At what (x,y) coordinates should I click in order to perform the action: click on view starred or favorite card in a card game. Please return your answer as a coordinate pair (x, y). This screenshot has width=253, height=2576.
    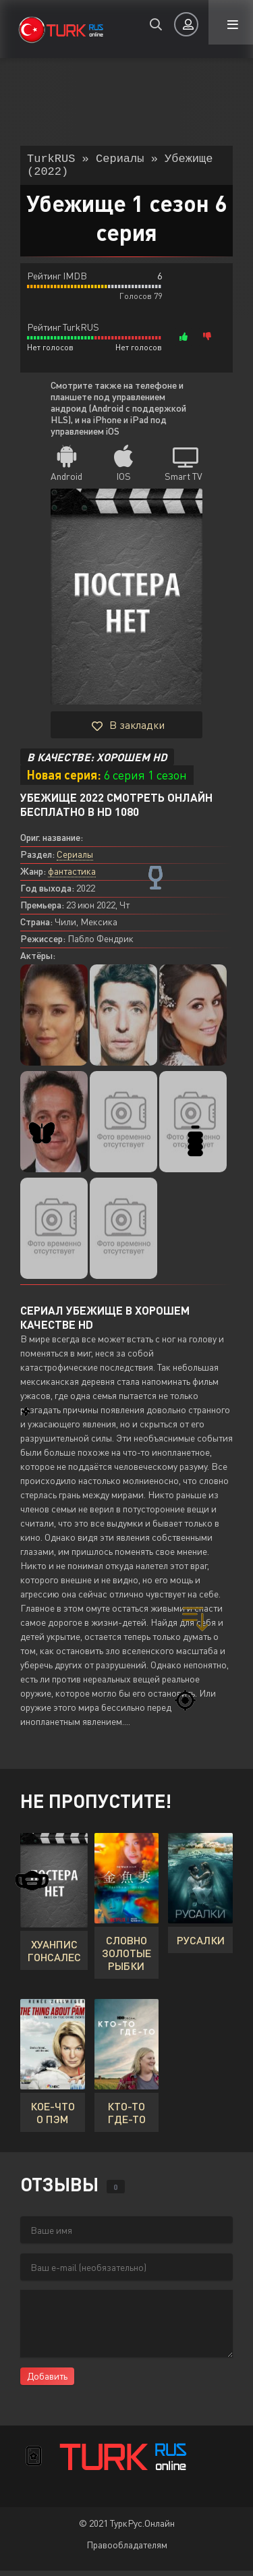
    Looking at the image, I should click on (34, 2456).